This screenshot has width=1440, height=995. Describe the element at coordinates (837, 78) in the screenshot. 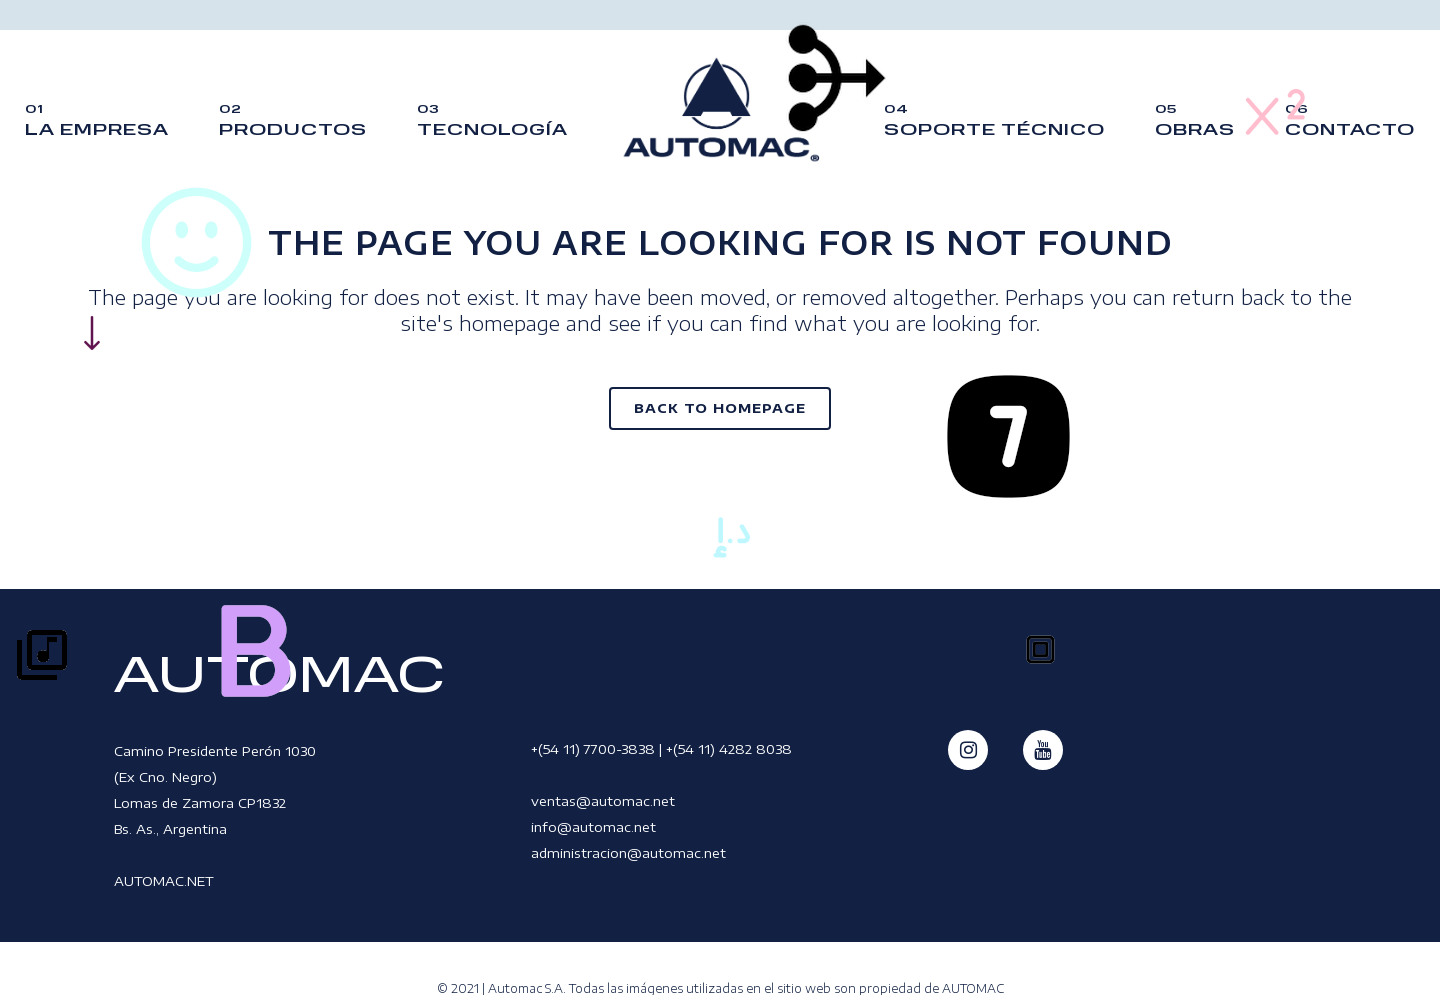

I see `manage ad mediation settings` at that location.